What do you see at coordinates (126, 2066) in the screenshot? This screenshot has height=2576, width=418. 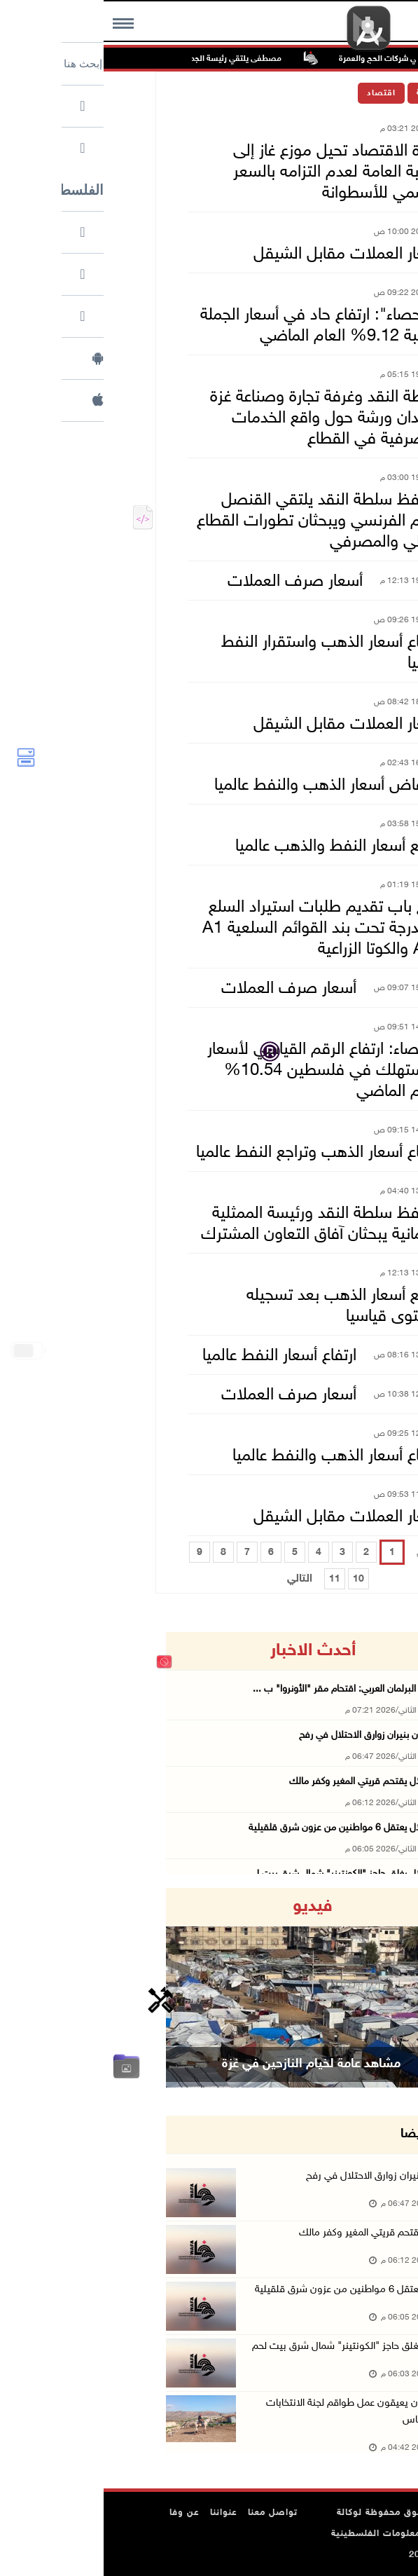 I see `open your pictures folder` at bounding box center [126, 2066].